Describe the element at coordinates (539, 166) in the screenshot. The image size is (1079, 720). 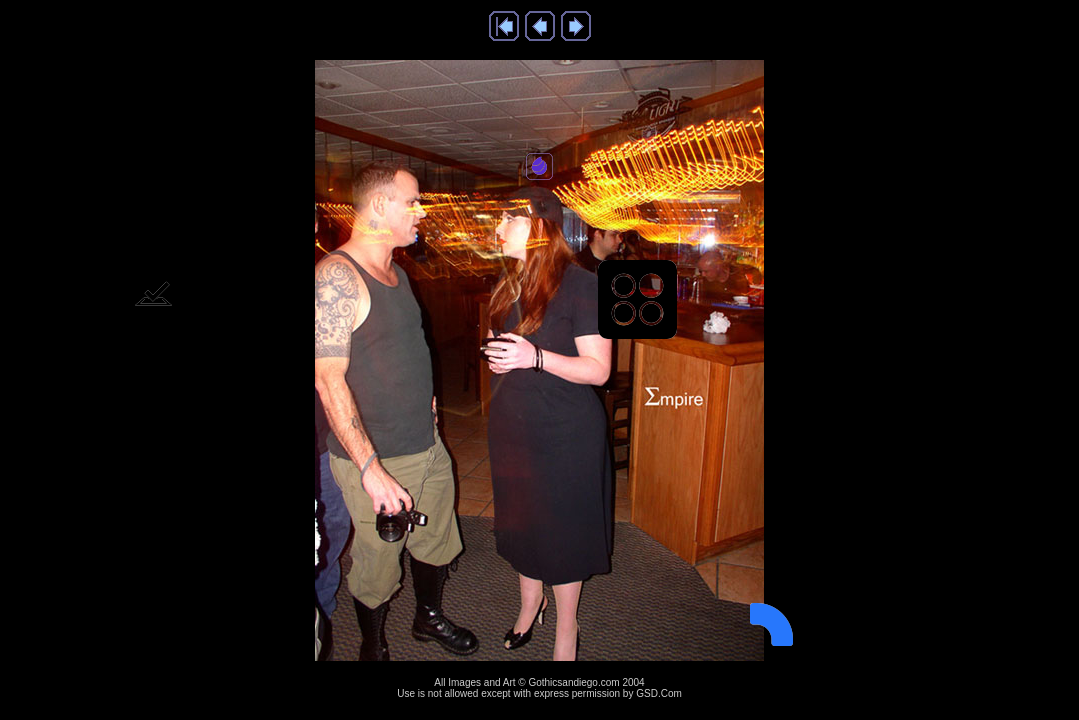
I see `open MediBang Paint app` at that location.